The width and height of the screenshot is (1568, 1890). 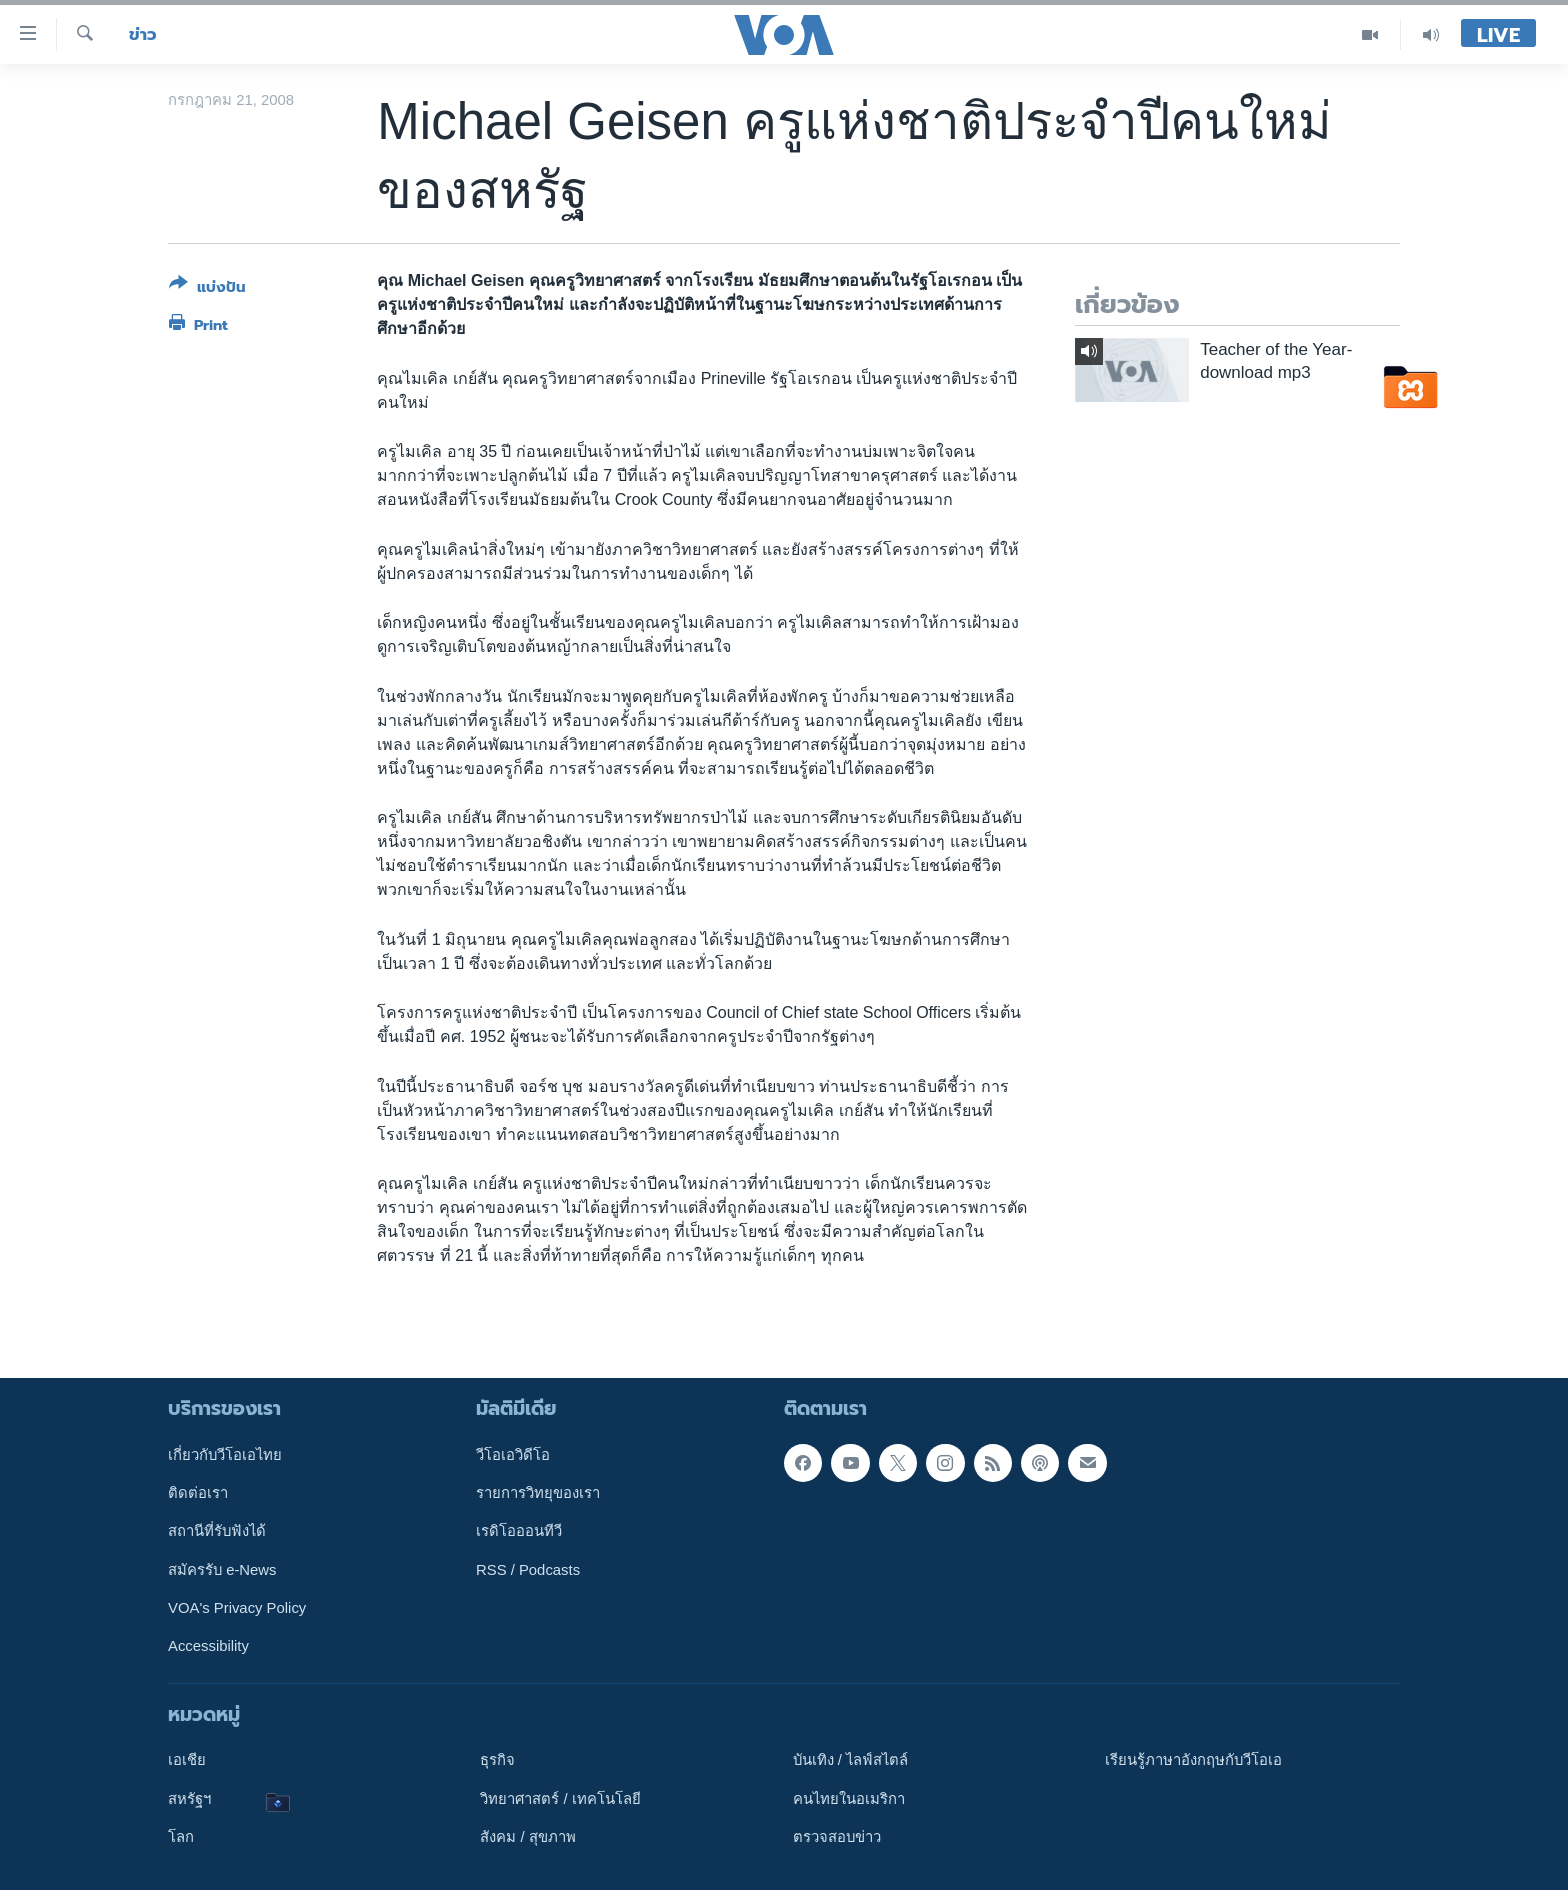 I want to click on open XAMPP local server files folder, so click(x=1410, y=388).